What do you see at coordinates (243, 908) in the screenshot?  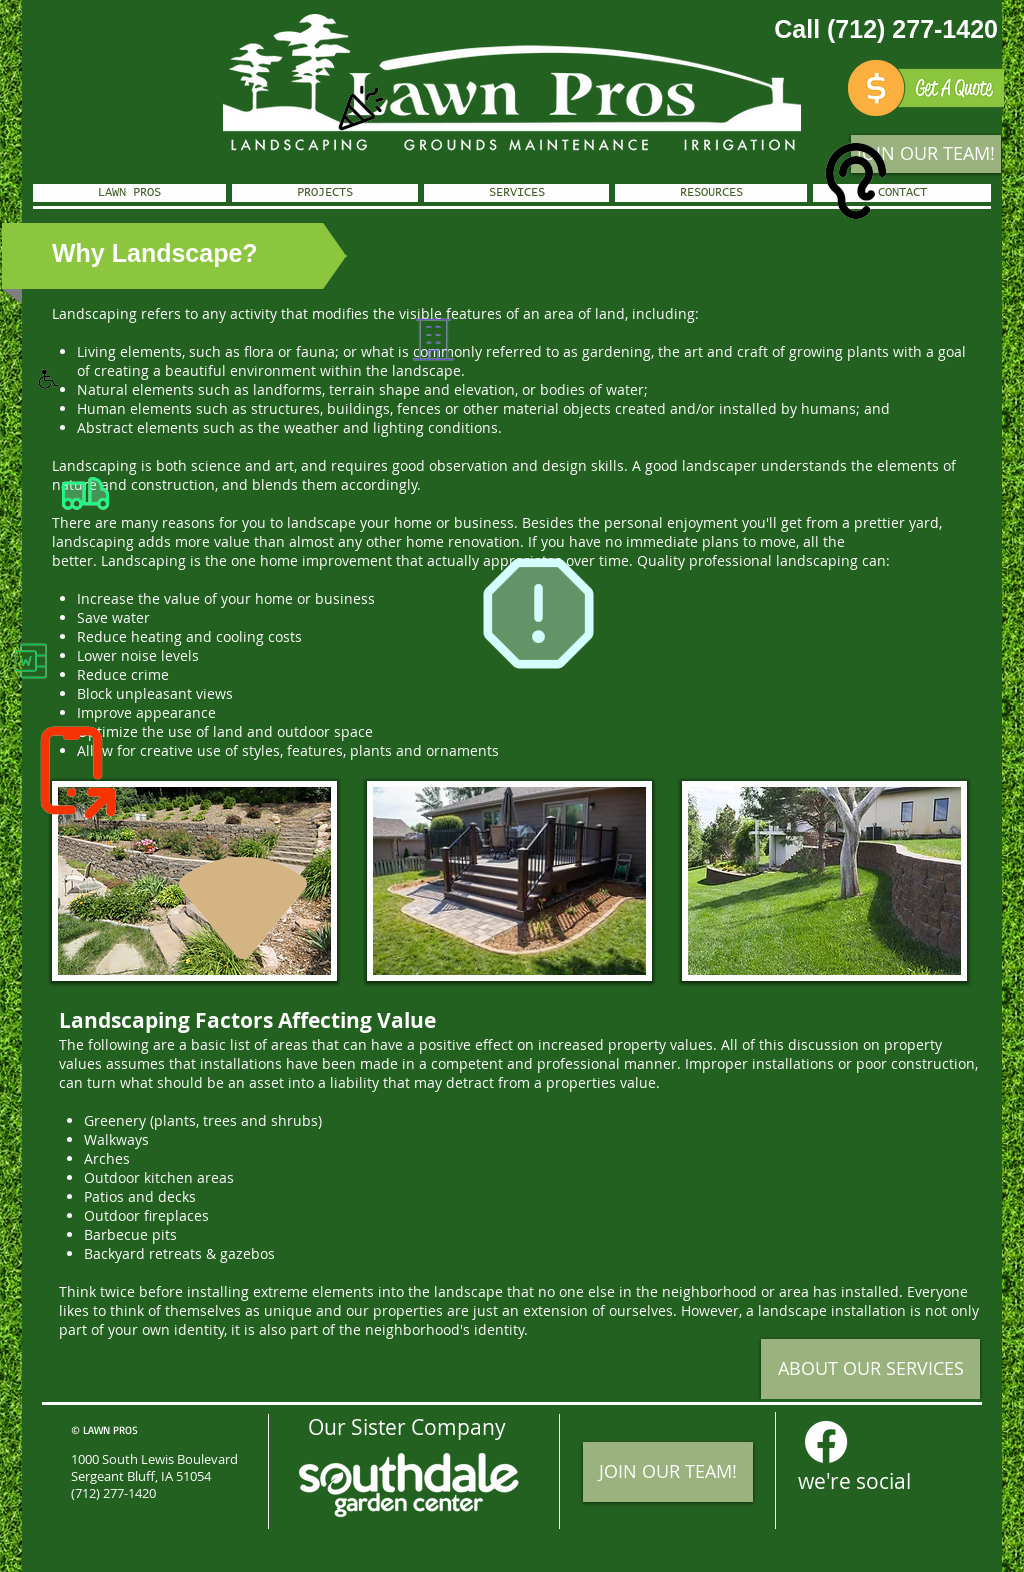 I see `indicates strong wifi signal strength` at bounding box center [243, 908].